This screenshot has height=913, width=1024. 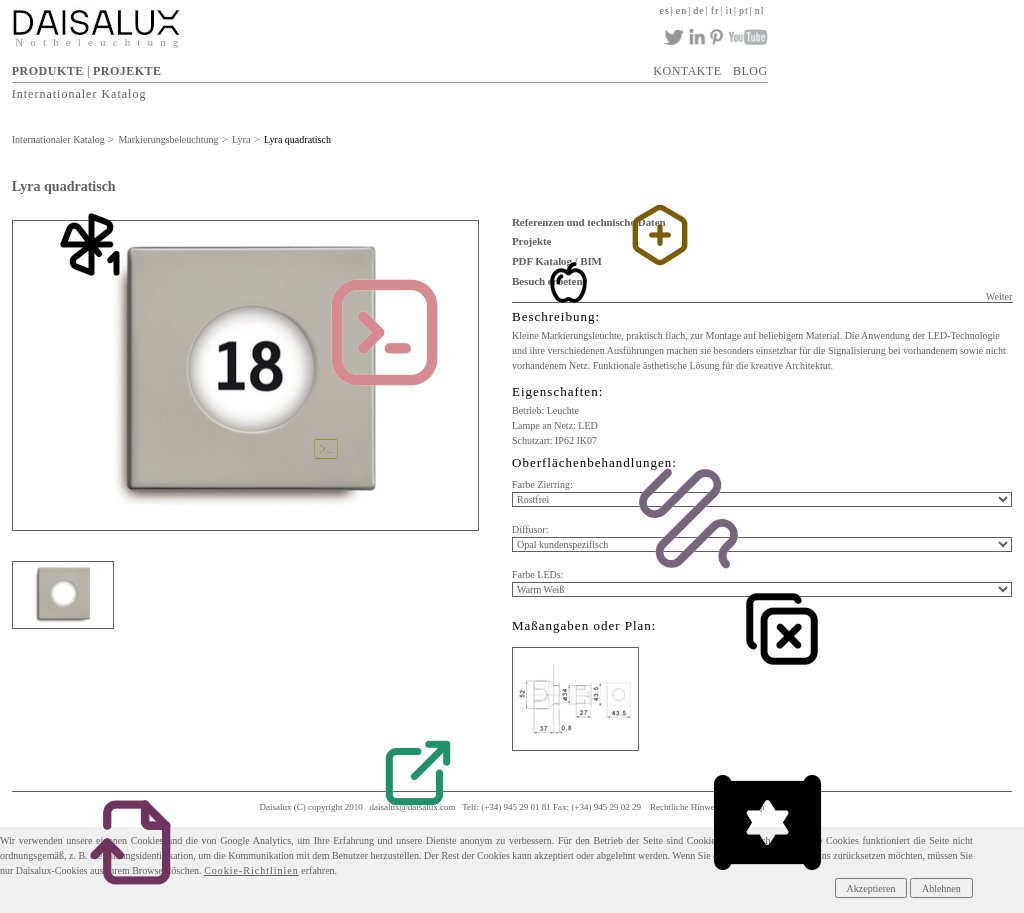 What do you see at coordinates (418, 773) in the screenshot?
I see `open link in a new tab or window` at bounding box center [418, 773].